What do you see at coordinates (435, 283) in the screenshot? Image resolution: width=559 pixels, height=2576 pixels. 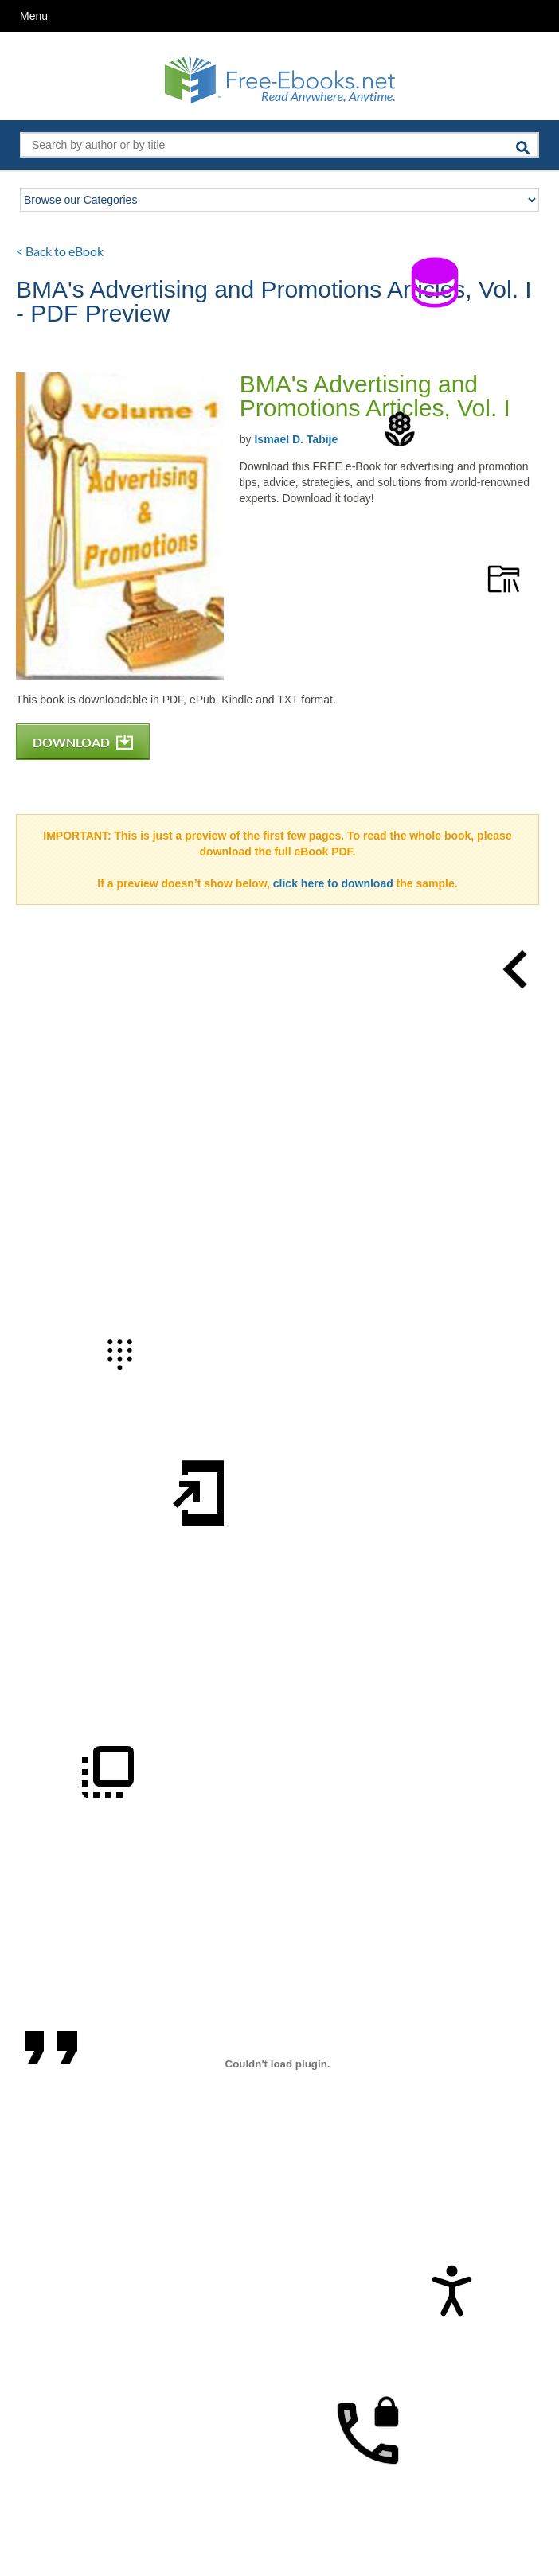 I see `access database or data storage` at bounding box center [435, 283].